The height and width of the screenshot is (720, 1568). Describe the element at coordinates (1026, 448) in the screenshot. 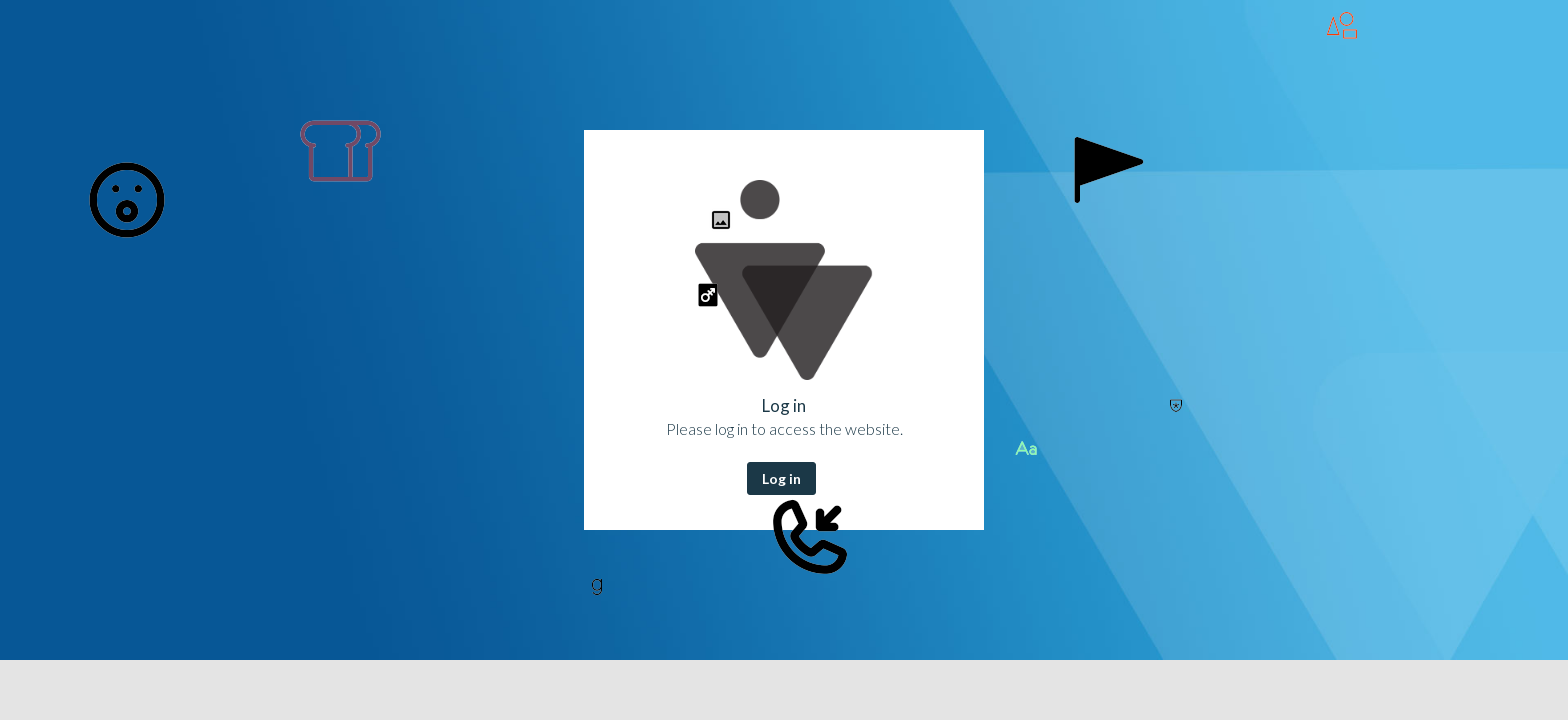

I see `adjust font or text size settings` at that location.